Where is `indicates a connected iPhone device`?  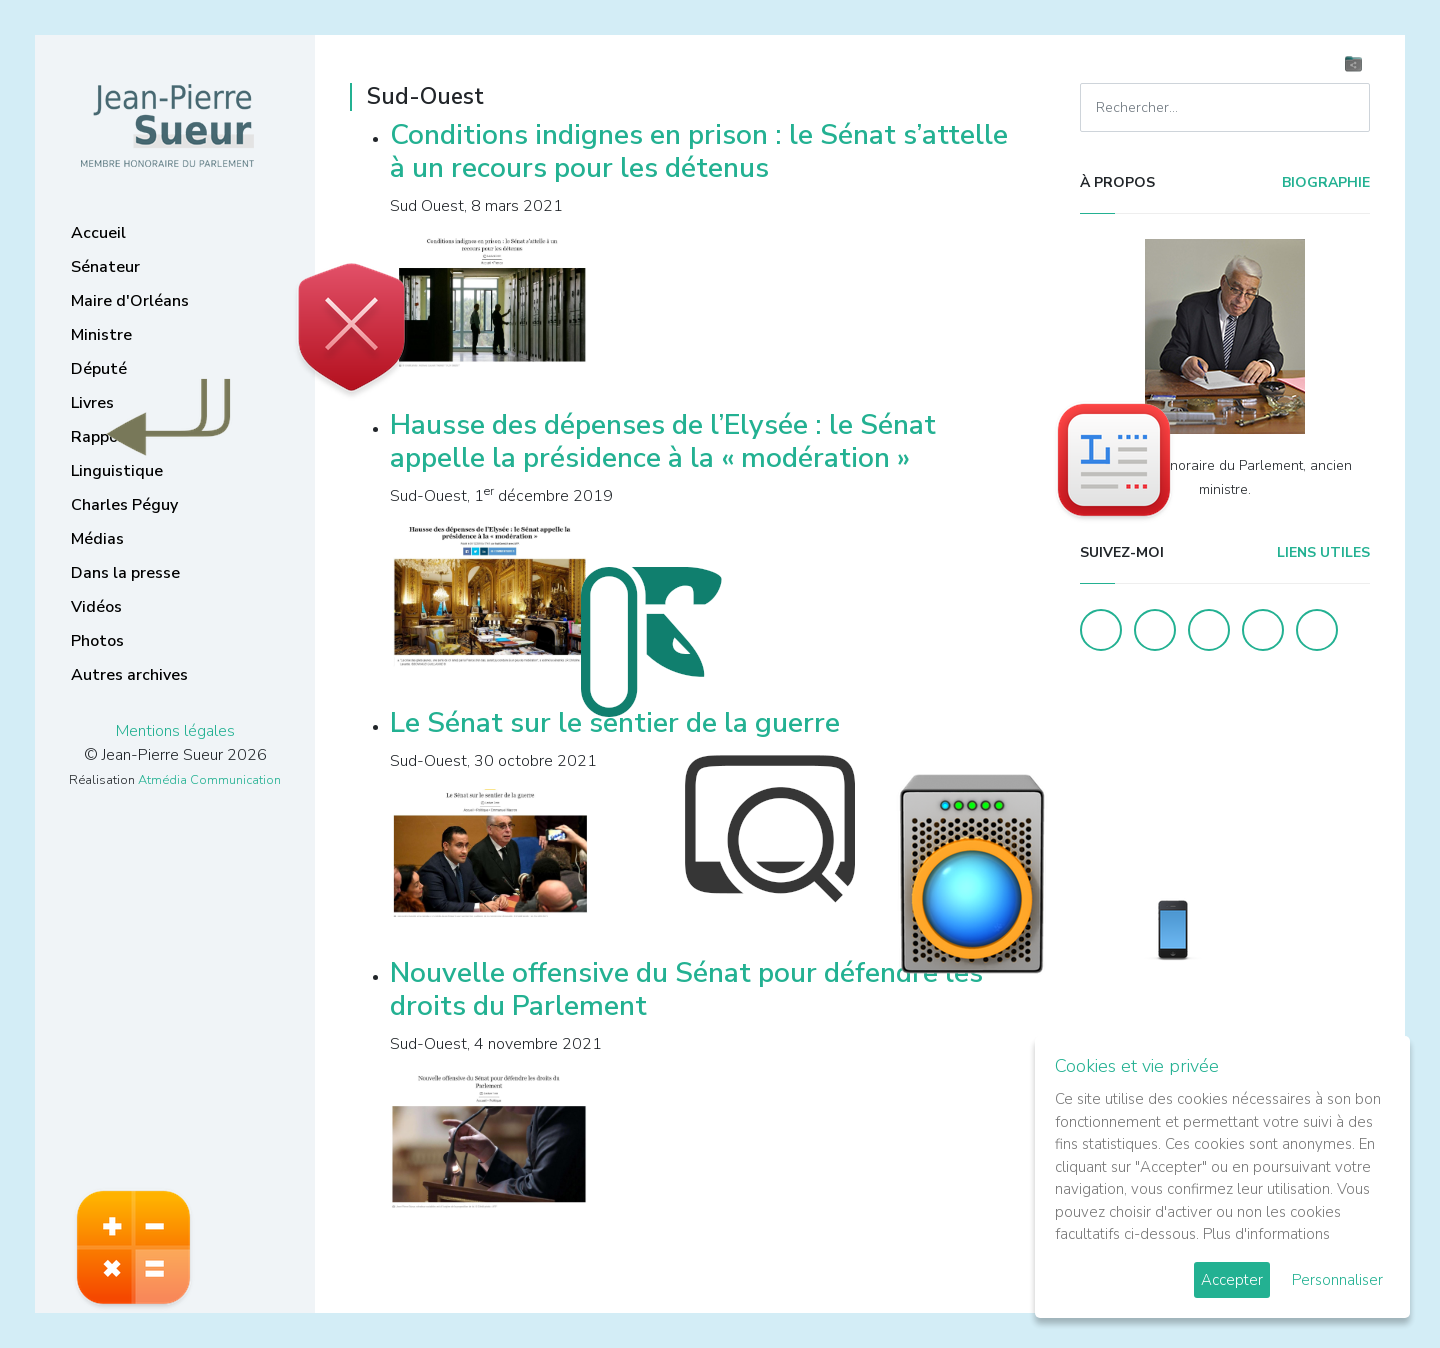 indicates a connected iPhone device is located at coordinates (1173, 929).